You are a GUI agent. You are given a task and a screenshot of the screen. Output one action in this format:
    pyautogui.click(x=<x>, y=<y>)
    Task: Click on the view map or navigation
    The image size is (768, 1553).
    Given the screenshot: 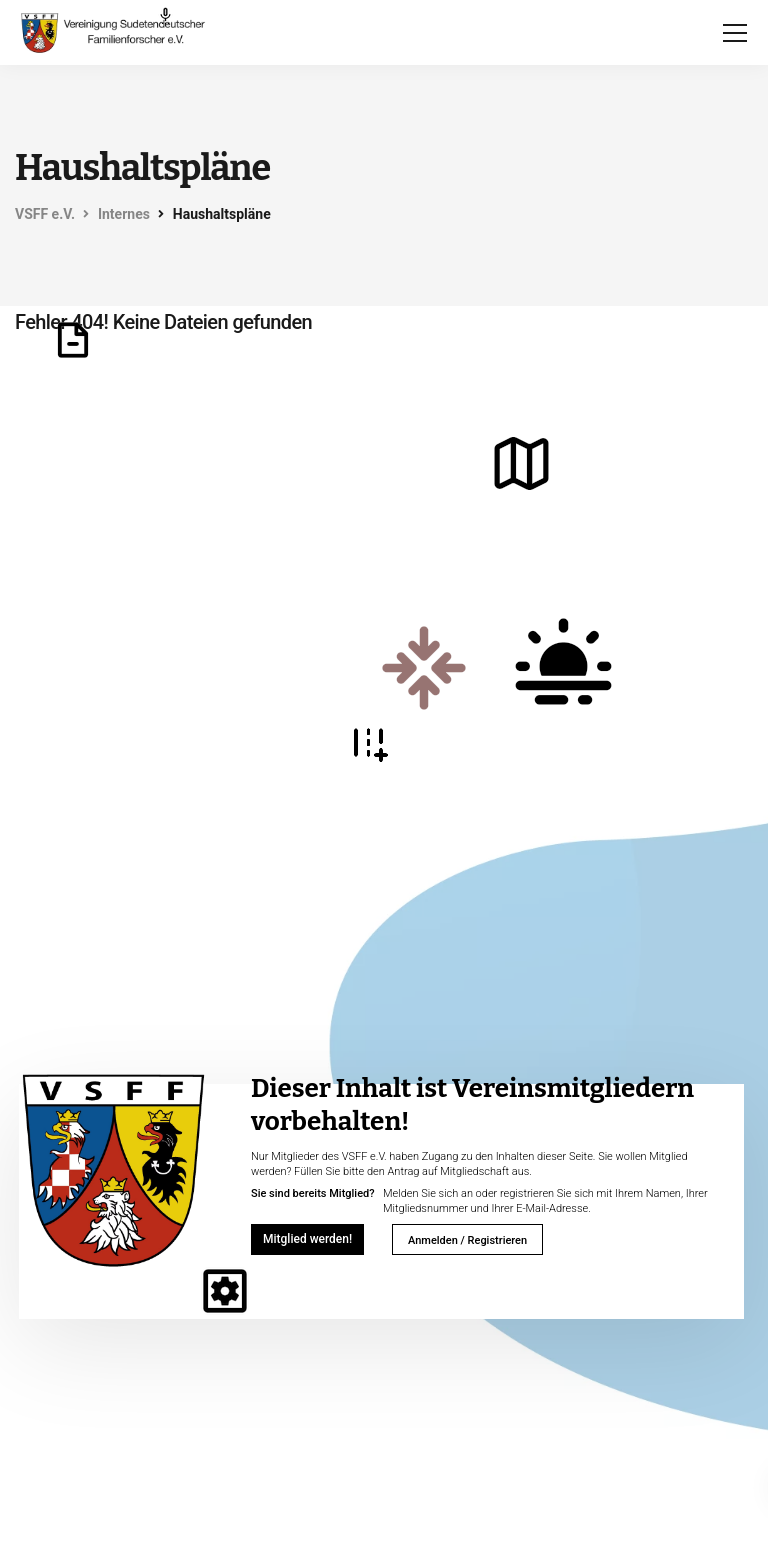 What is the action you would take?
    pyautogui.click(x=521, y=463)
    